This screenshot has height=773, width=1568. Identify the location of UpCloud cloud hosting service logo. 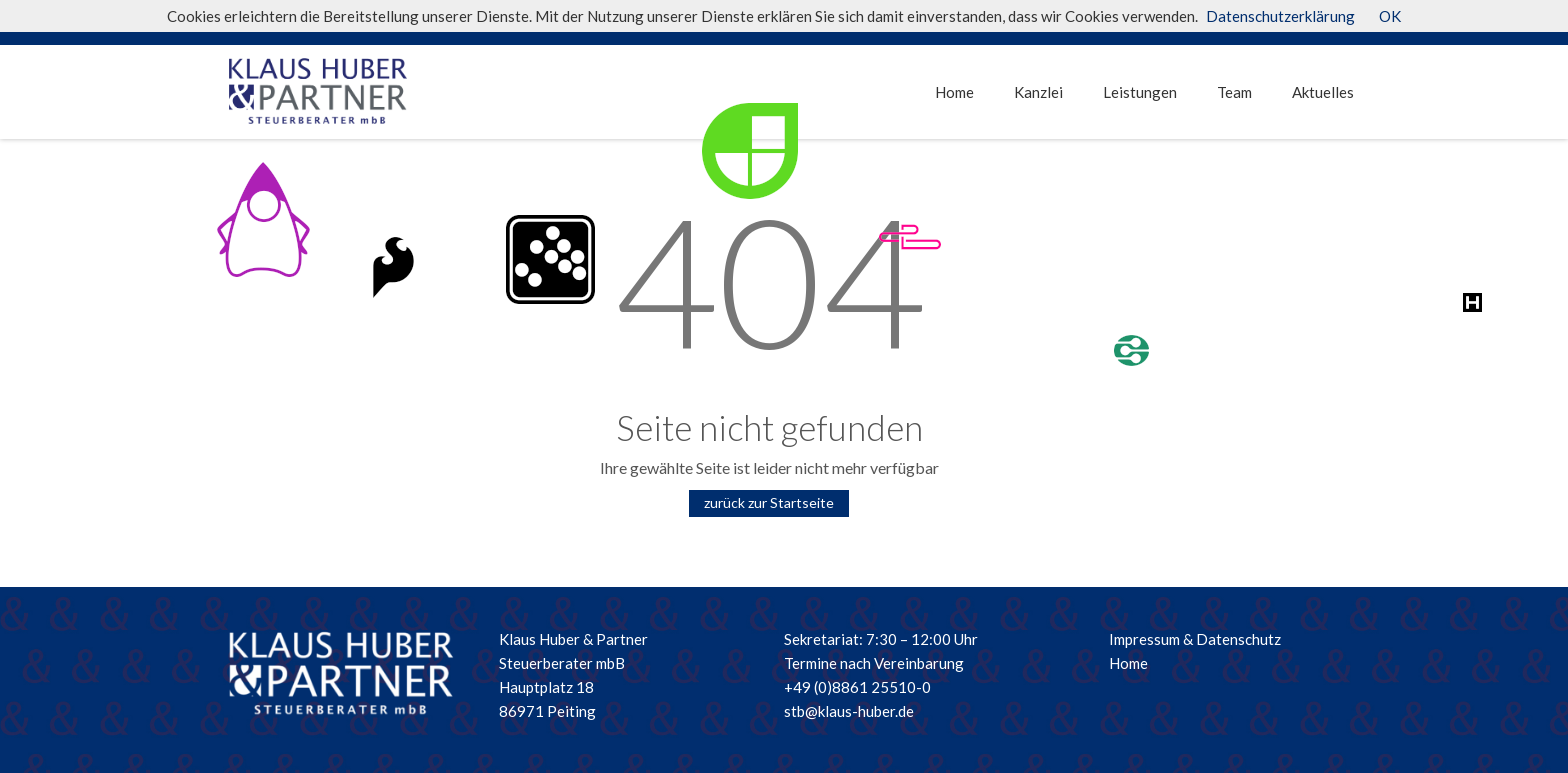
(910, 237).